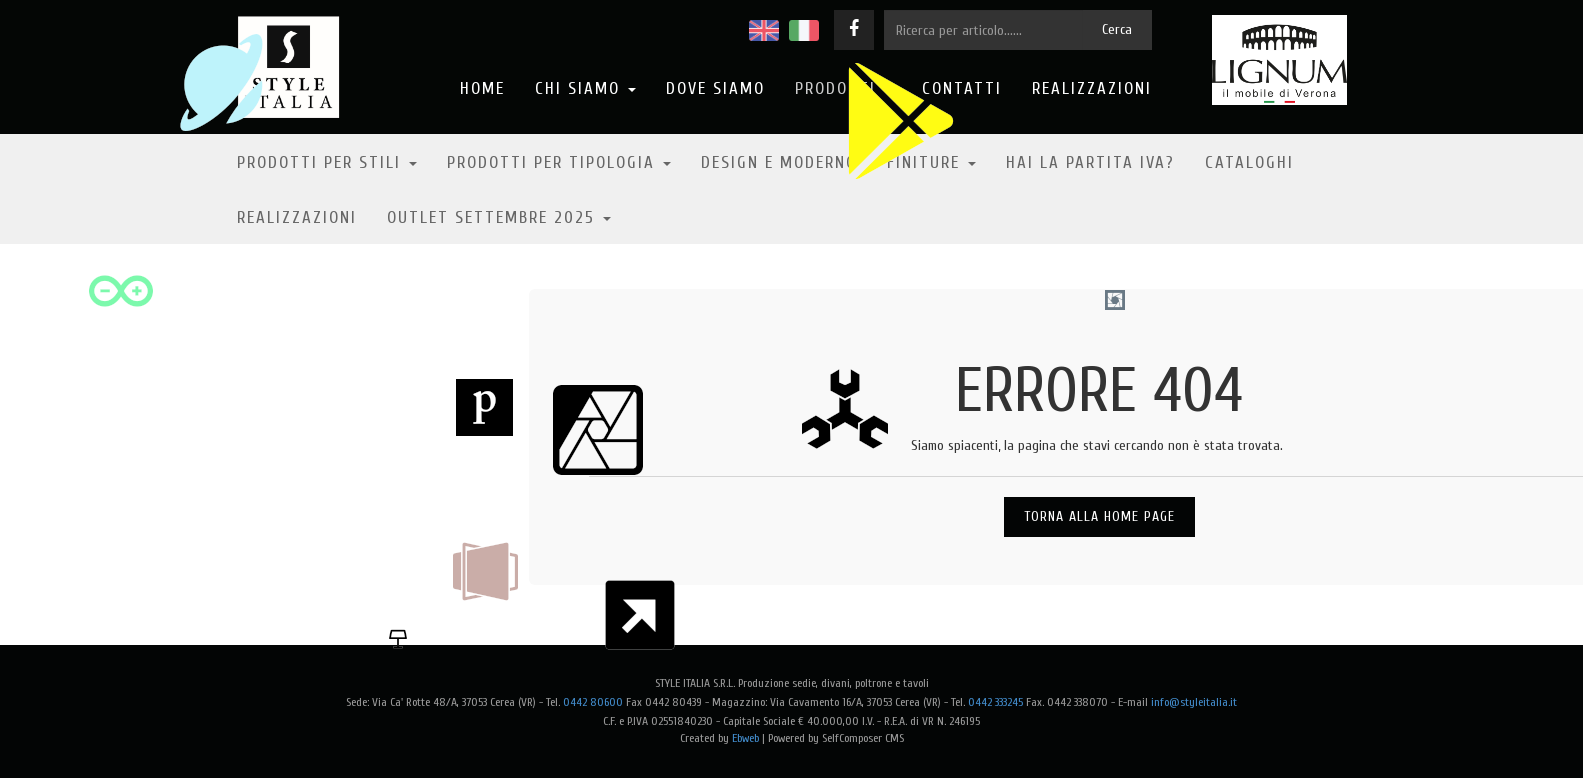 The width and height of the screenshot is (1583, 778). What do you see at coordinates (640, 615) in the screenshot?
I see `open link in new window or tab` at bounding box center [640, 615].